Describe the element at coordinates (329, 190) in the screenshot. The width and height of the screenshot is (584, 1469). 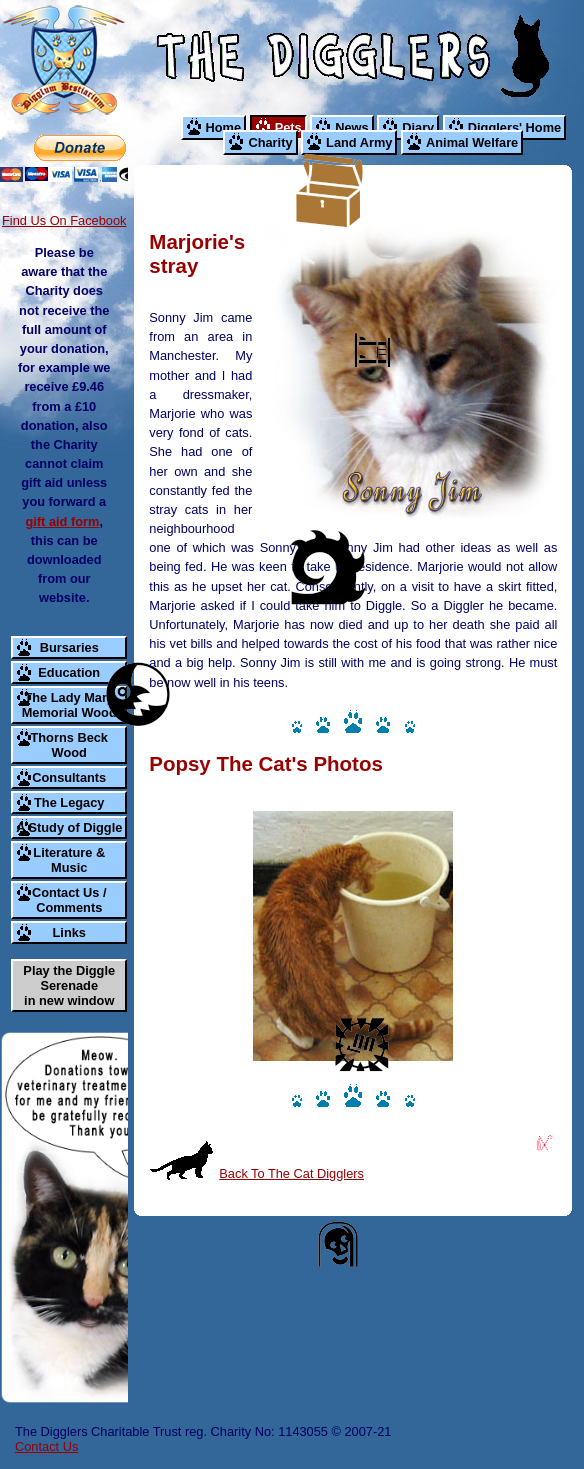
I see `open treasure chest to collect rewards` at that location.